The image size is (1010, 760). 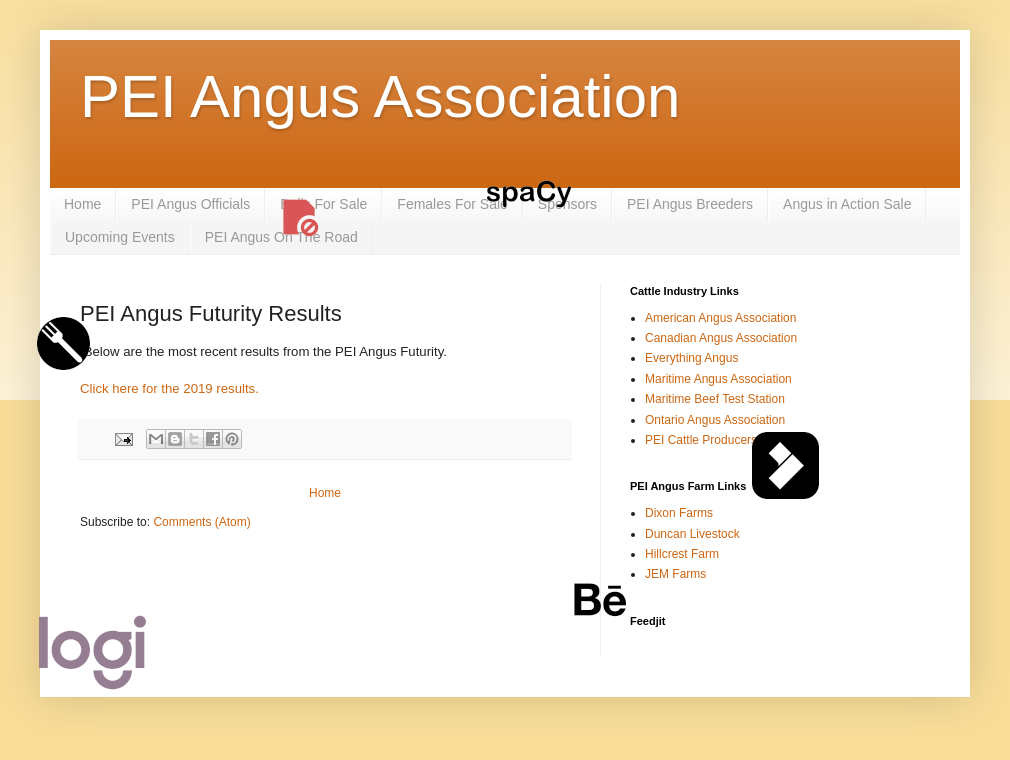 What do you see at coordinates (63, 343) in the screenshot?
I see `visit Greasy Fork website` at bounding box center [63, 343].